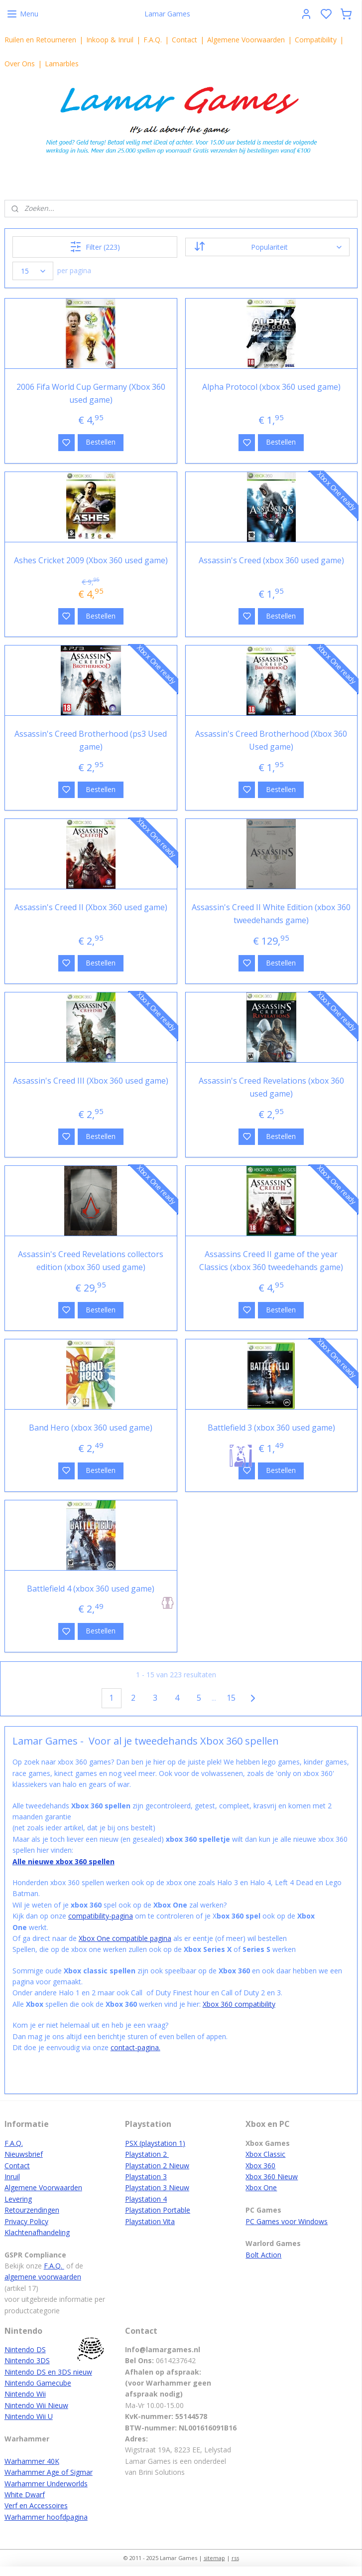 Image resolution: width=362 pixels, height=2576 pixels. I want to click on the high priestess tarot card, so click(241, 1455).